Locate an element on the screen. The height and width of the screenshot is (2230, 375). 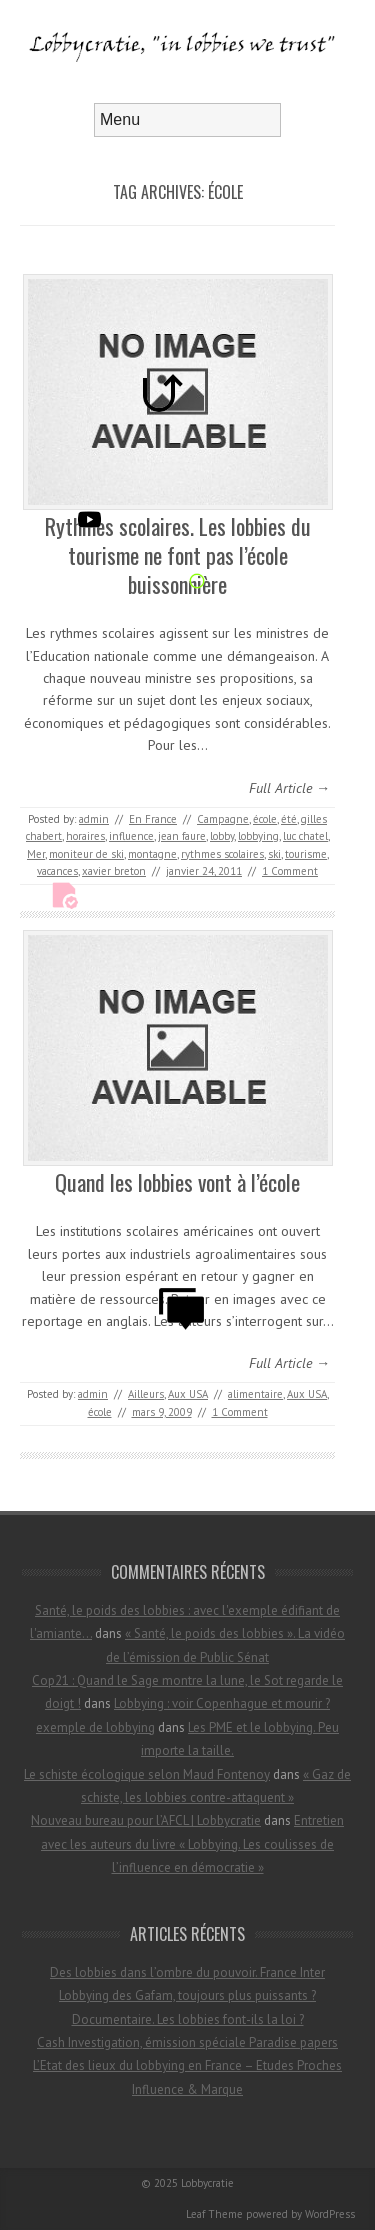
view verified contract or document is located at coordinates (64, 895).